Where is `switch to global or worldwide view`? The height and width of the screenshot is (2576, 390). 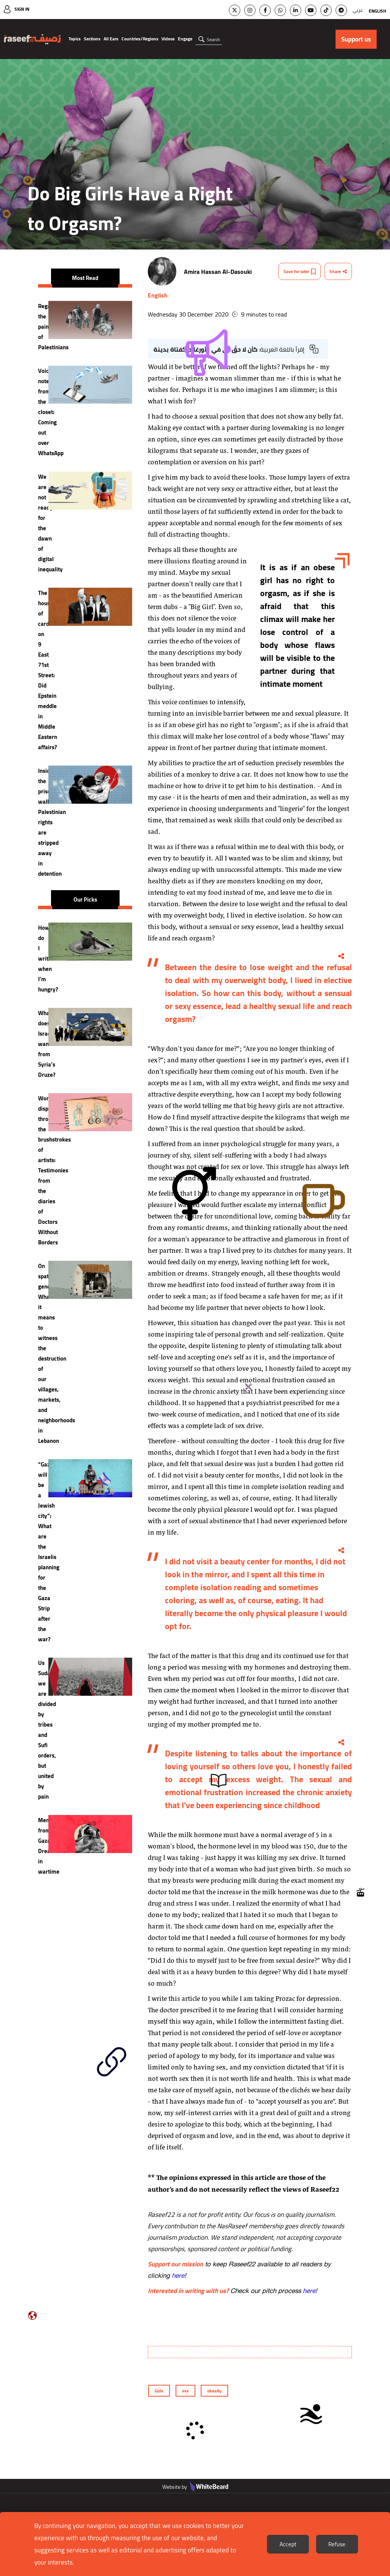 switch to global or worldwide view is located at coordinates (32, 2315).